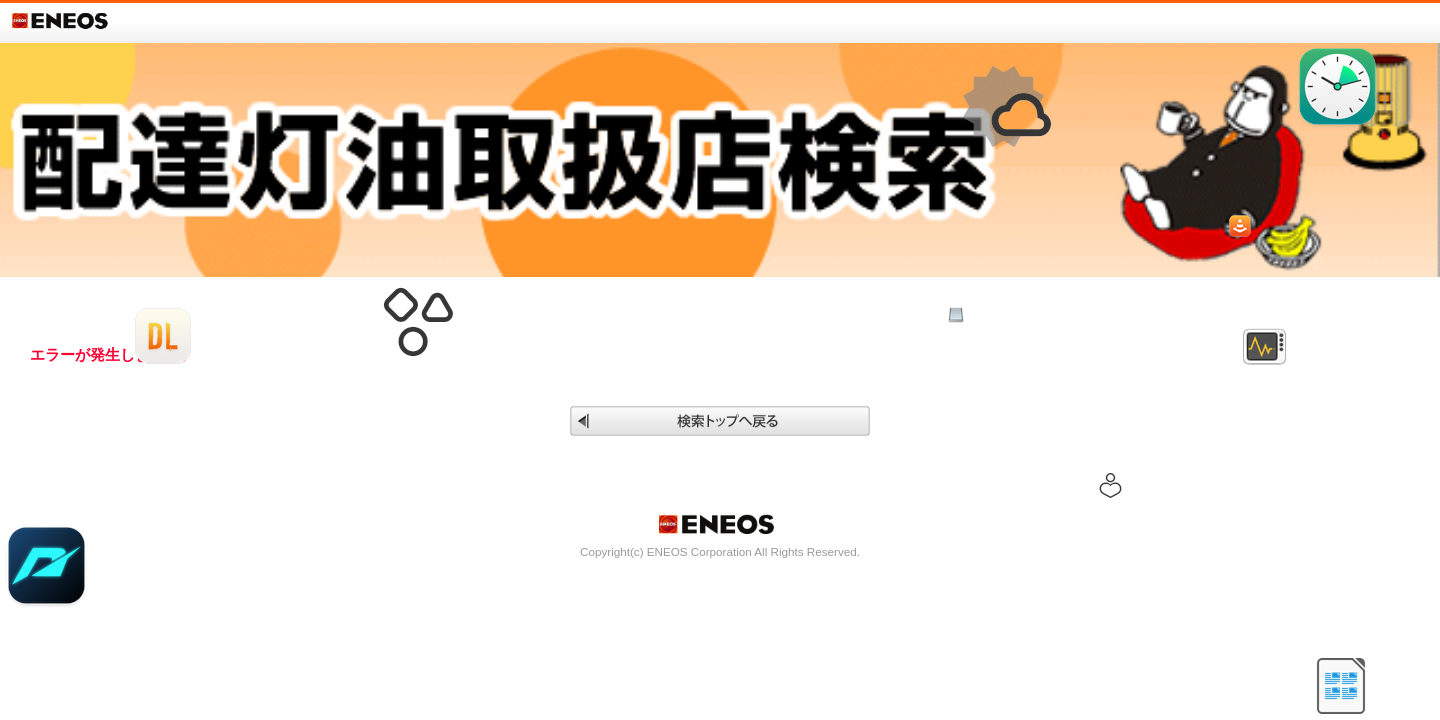 Image resolution: width=1440 pixels, height=720 pixels. What do you see at coordinates (1264, 346) in the screenshot?
I see `open system monitor application` at bounding box center [1264, 346].